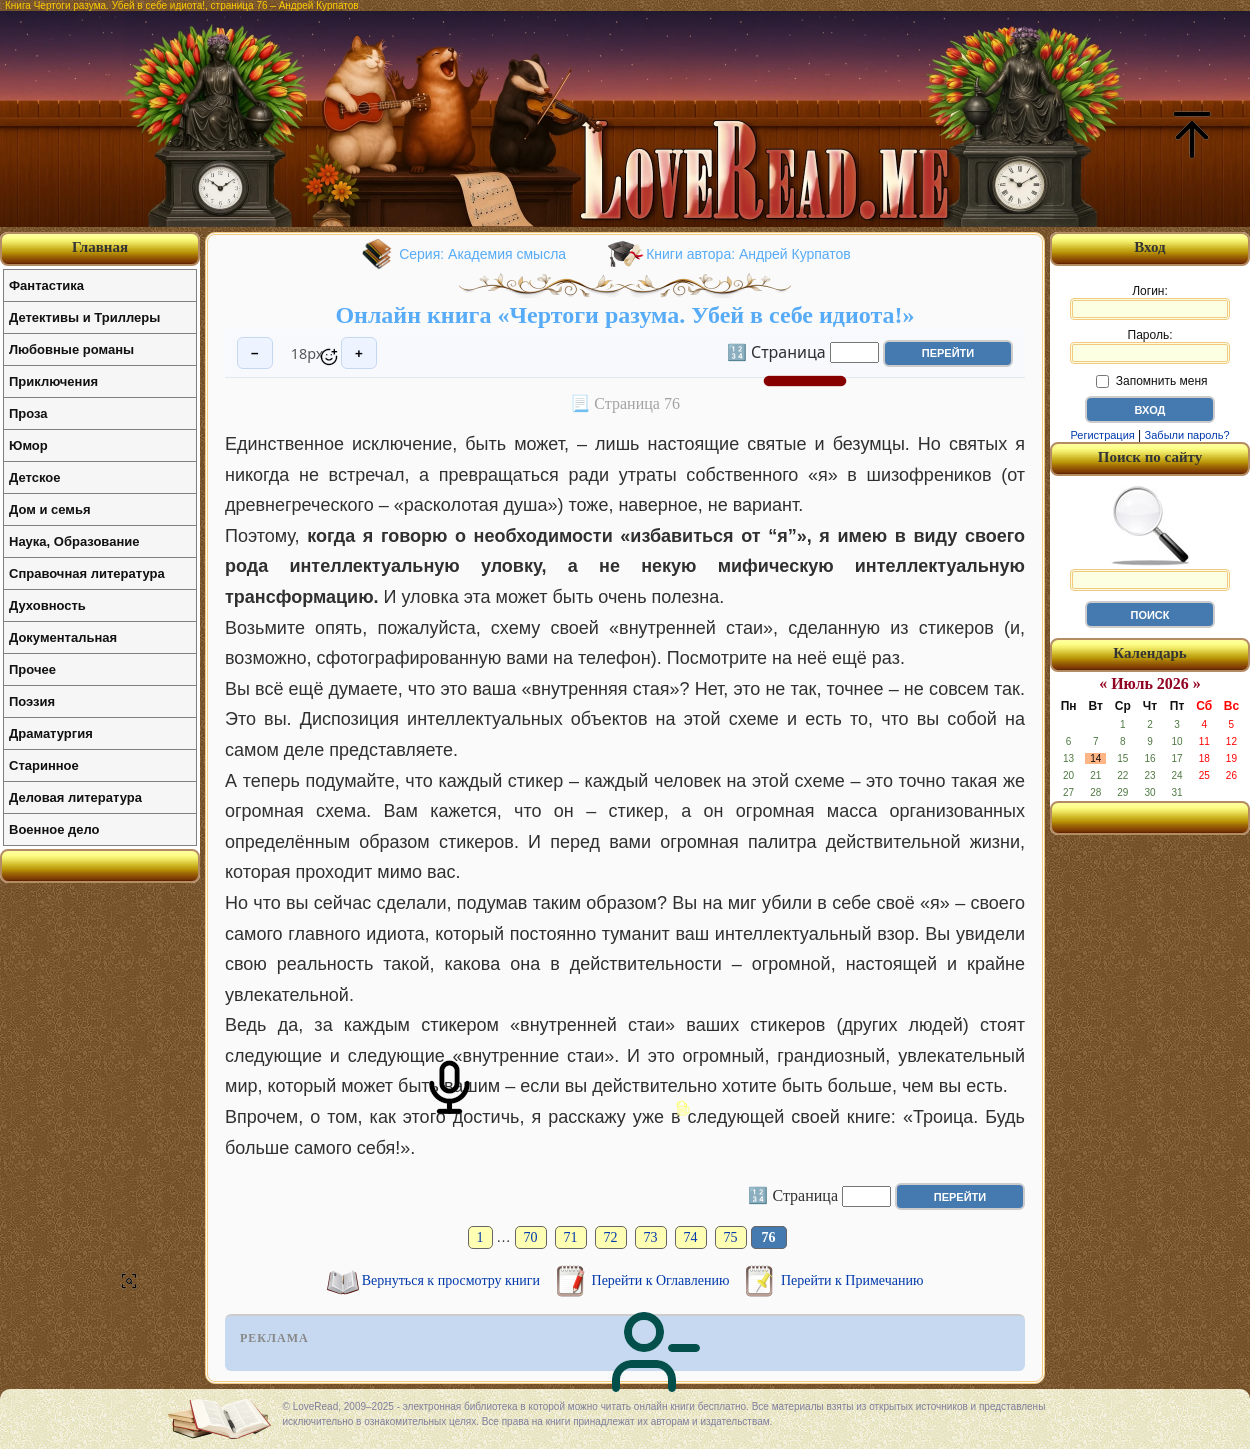 Image resolution: width=1250 pixels, height=1449 pixels. Describe the element at coordinates (805, 381) in the screenshot. I see `decrease quantity or value` at that location.